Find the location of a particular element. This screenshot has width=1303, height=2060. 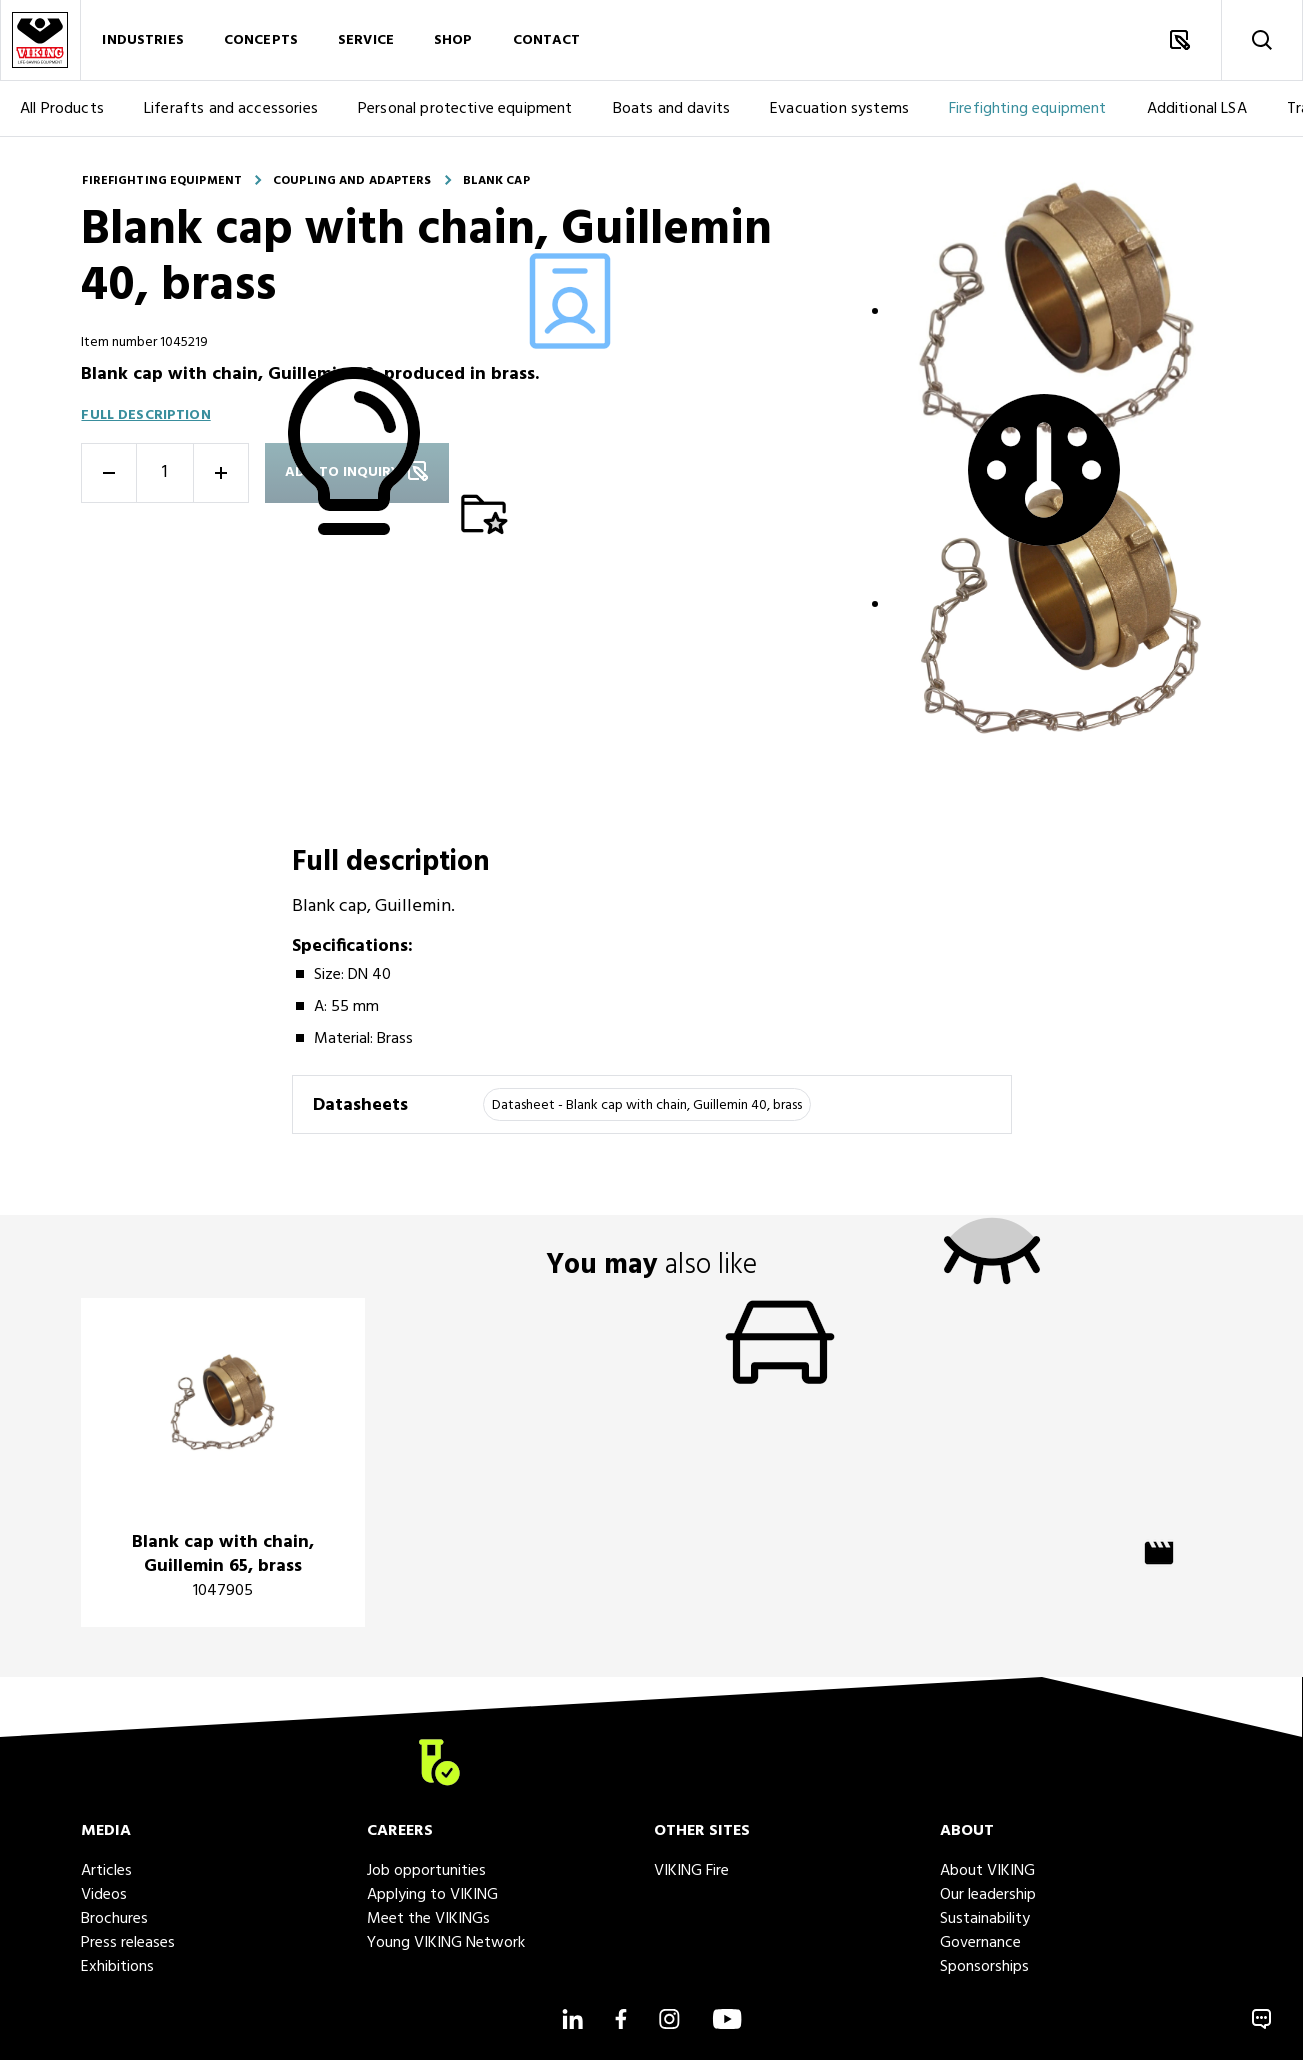

hide password or sensitive content is located at coordinates (992, 1251).